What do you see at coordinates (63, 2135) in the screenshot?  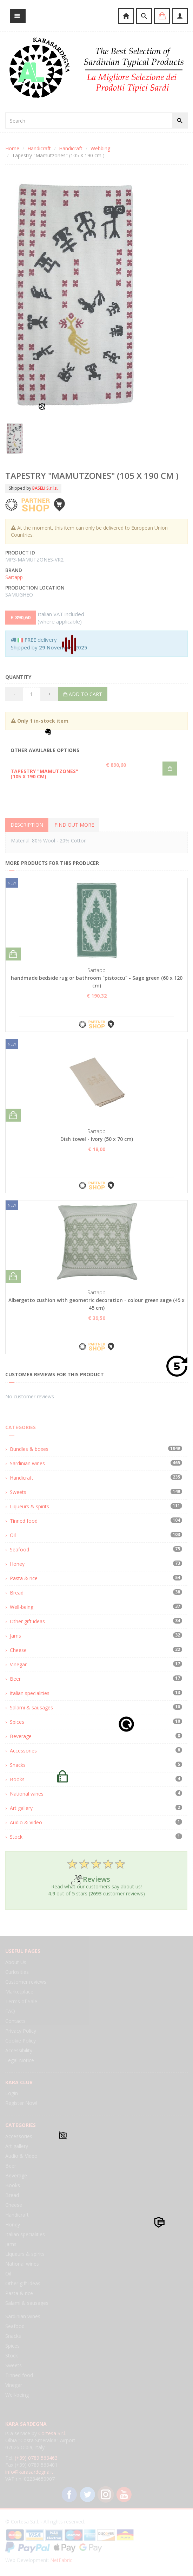 I see `camera is disabled or turned off` at bounding box center [63, 2135].